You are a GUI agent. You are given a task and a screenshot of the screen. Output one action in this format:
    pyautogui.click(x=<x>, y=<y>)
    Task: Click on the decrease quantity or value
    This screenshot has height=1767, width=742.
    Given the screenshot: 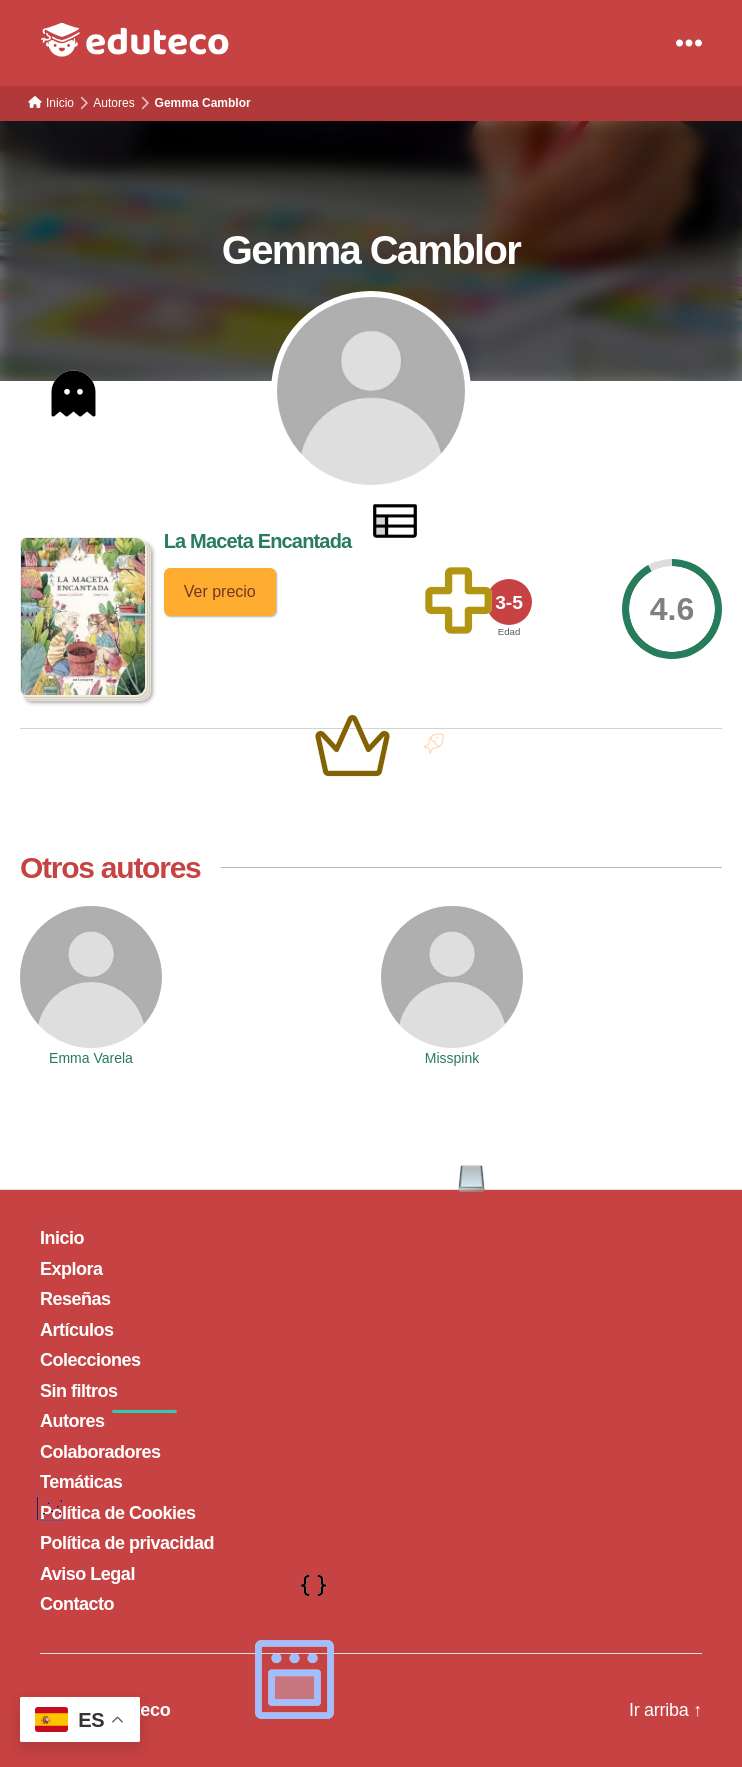 What is the action you would take?
    pyautogui.click(x=144, y=1411)
    